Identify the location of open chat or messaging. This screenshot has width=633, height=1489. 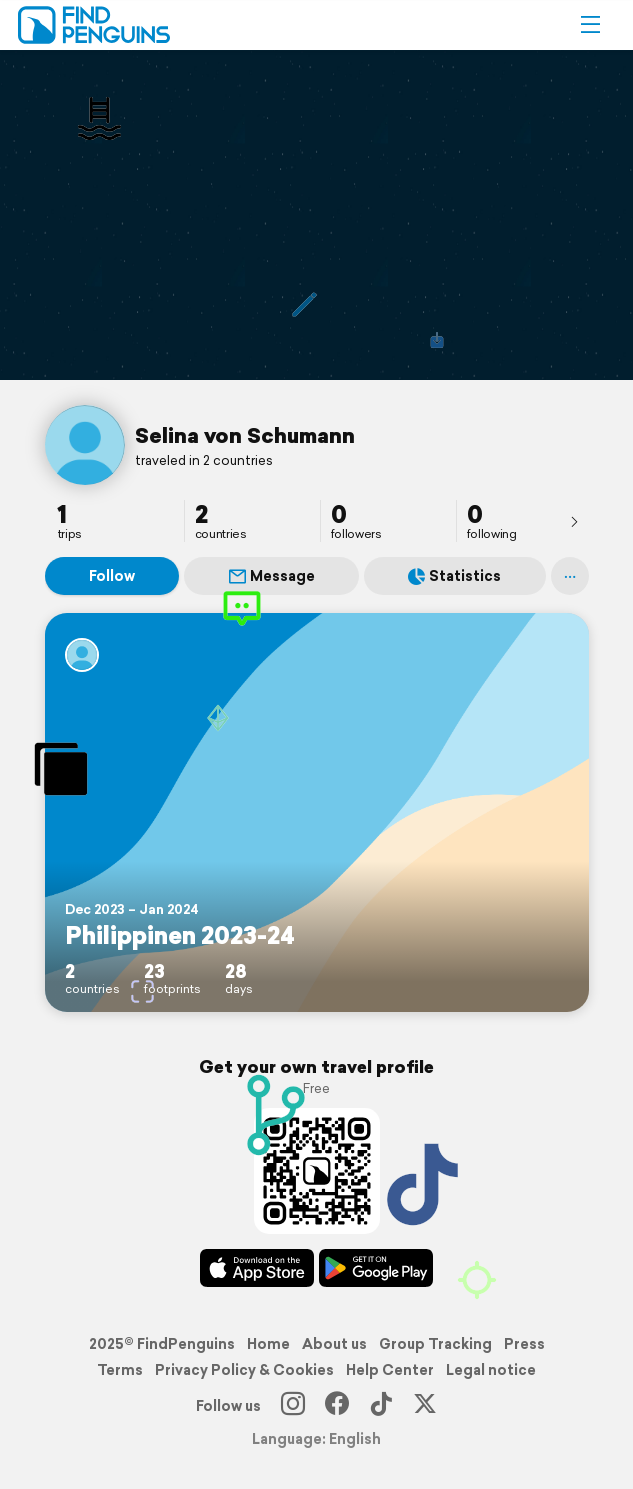
(242, 607).